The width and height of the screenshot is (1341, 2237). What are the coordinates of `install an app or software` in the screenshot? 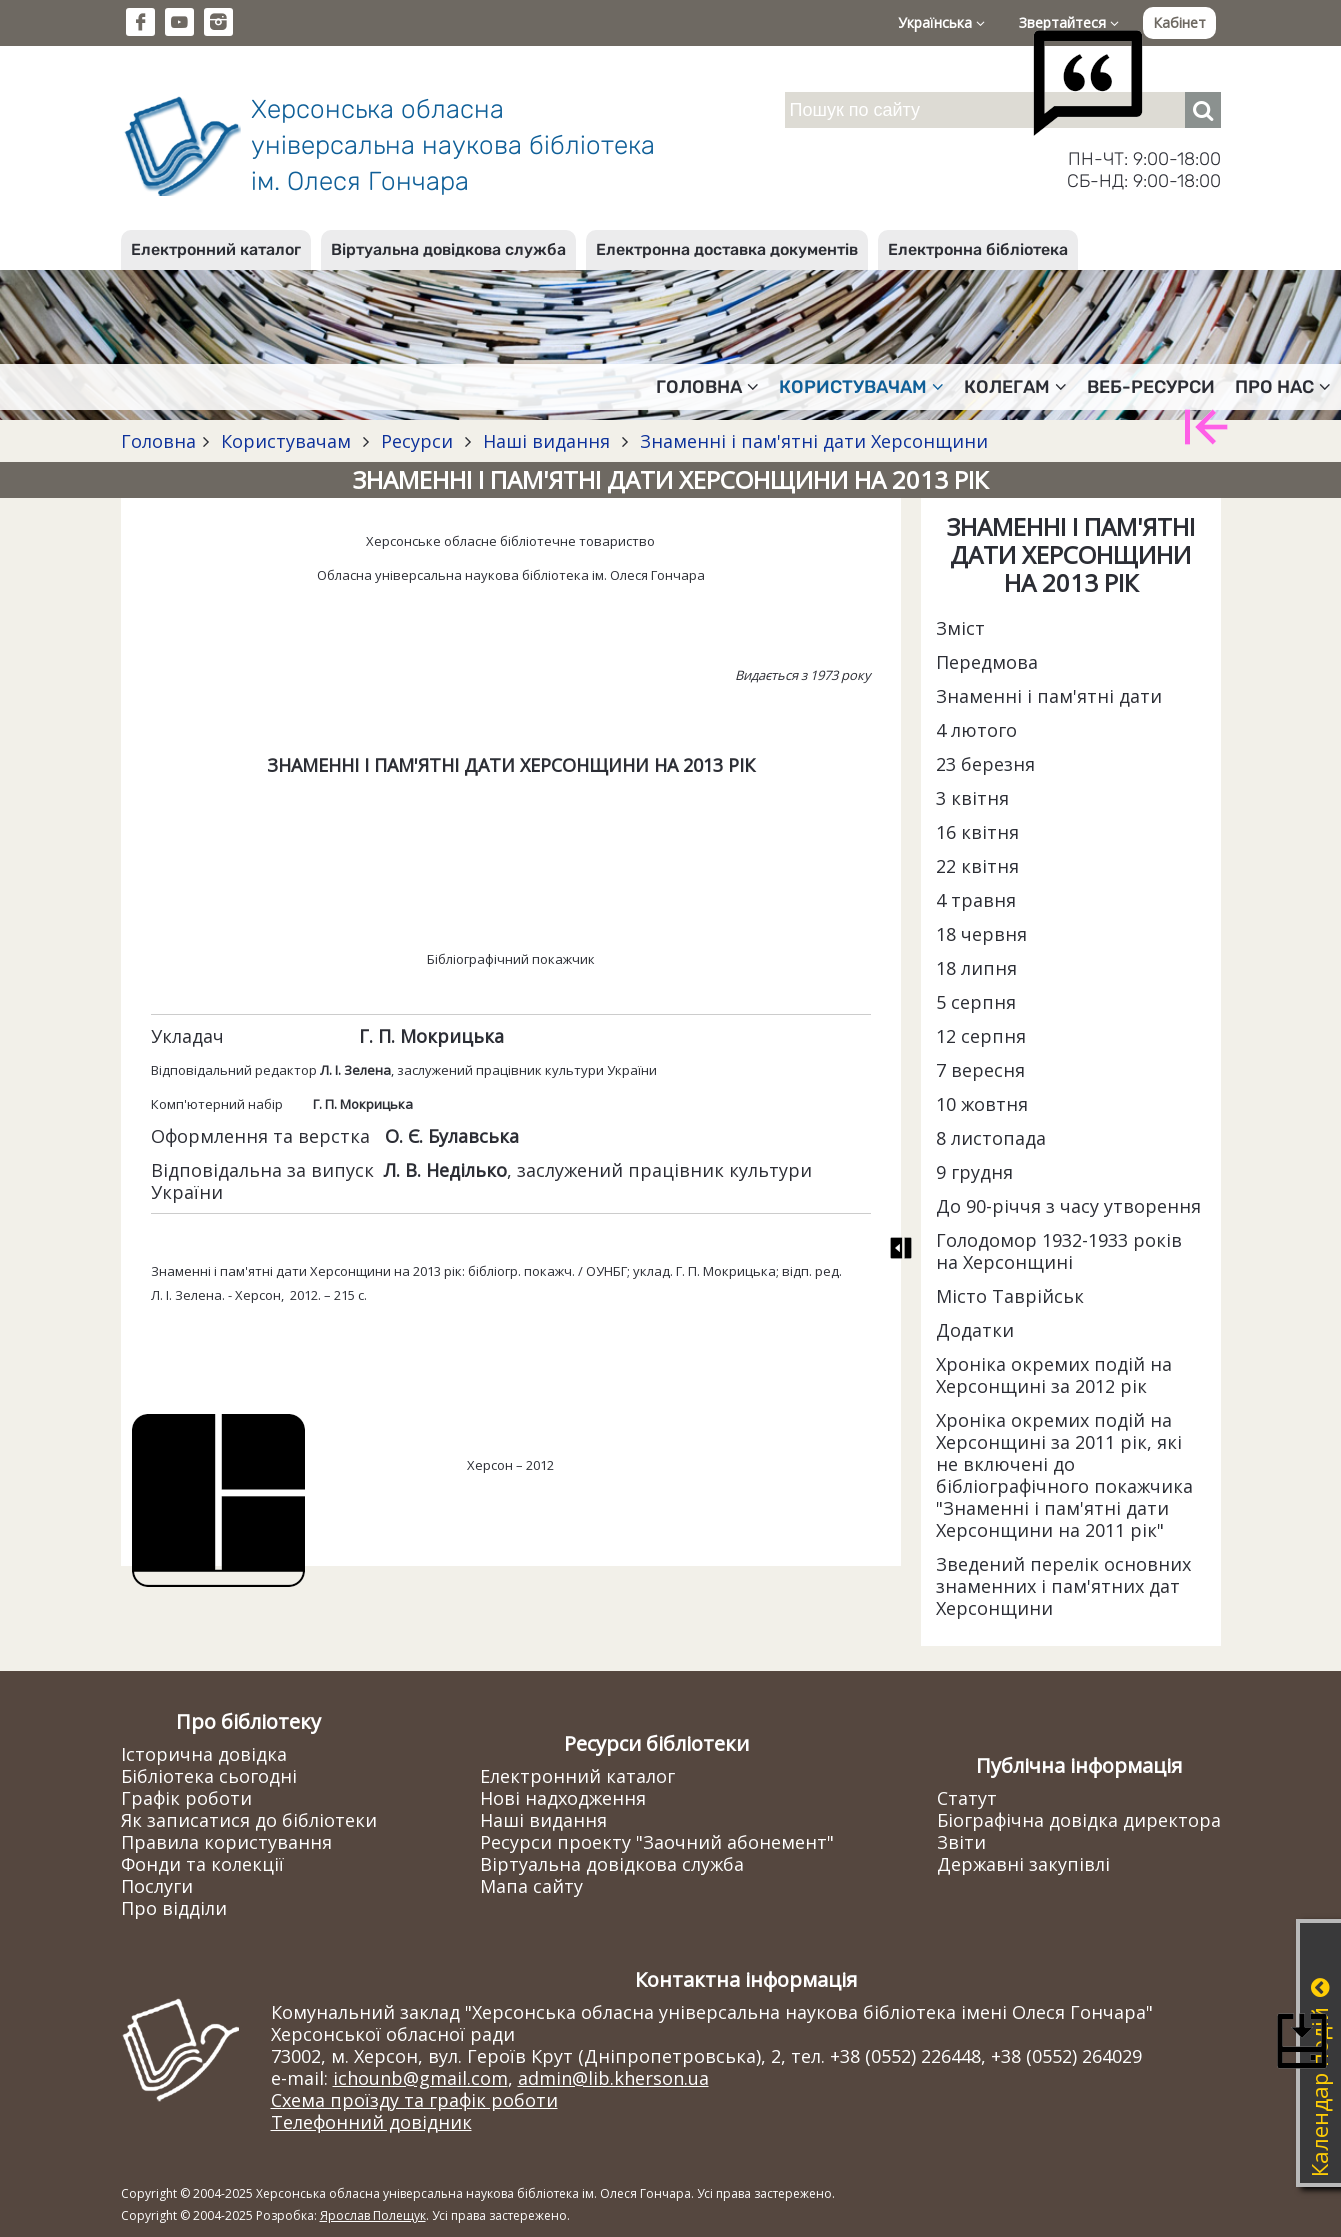 It's located at (1302, 2041).